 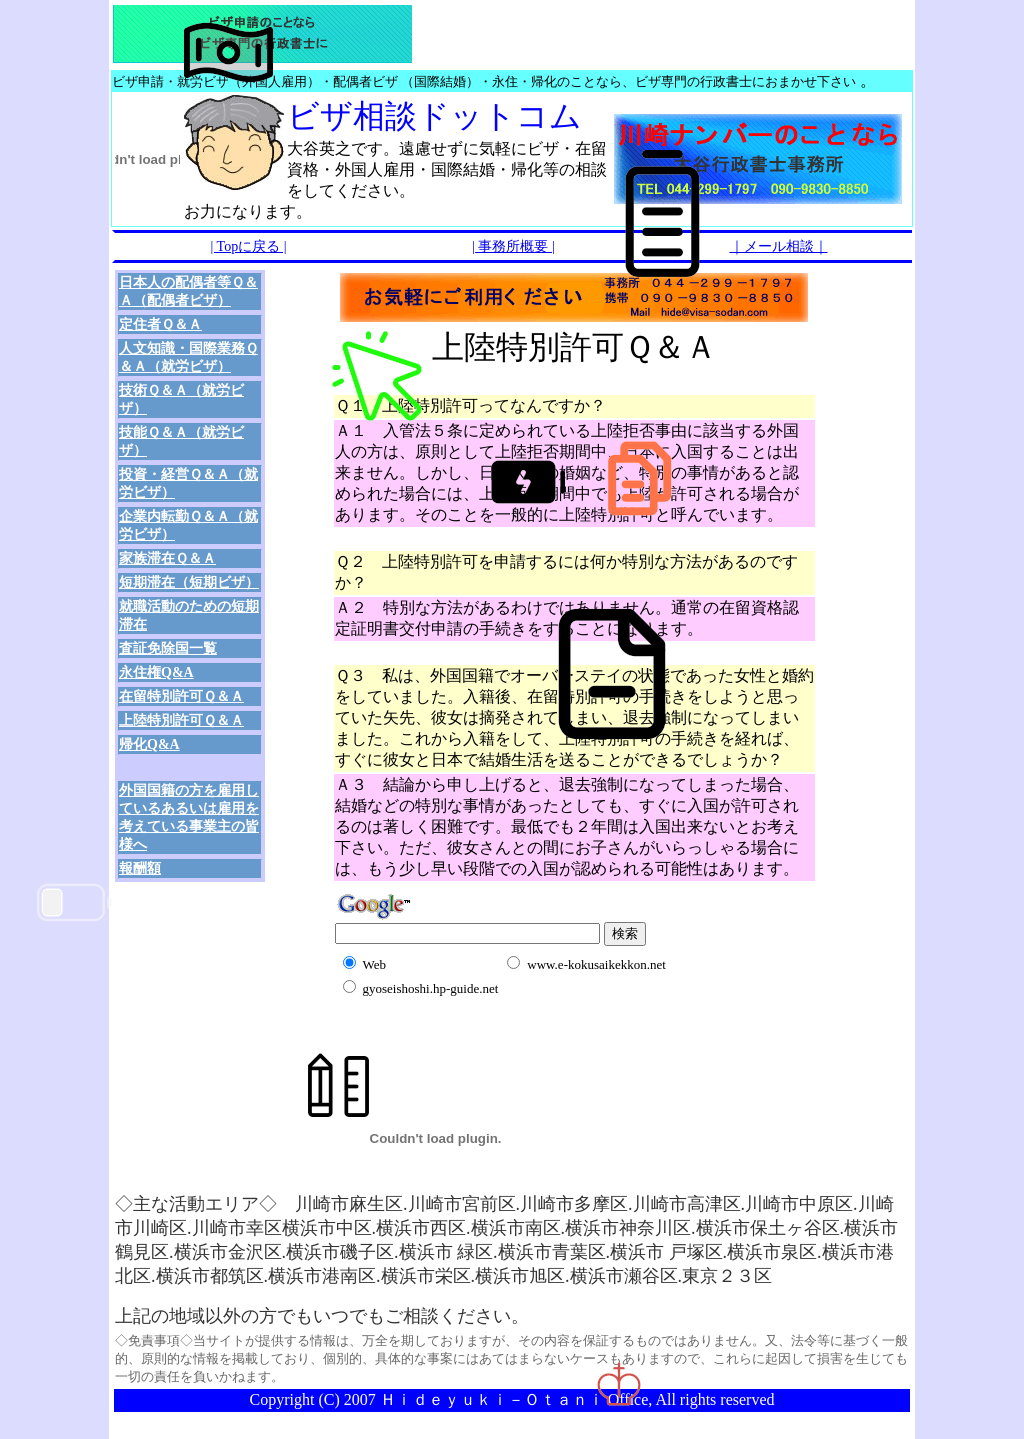 What do you see at coordinates (338, 1086) in the screenshot?
I see `access design or editing tools` at bounding box center [338, 1086].